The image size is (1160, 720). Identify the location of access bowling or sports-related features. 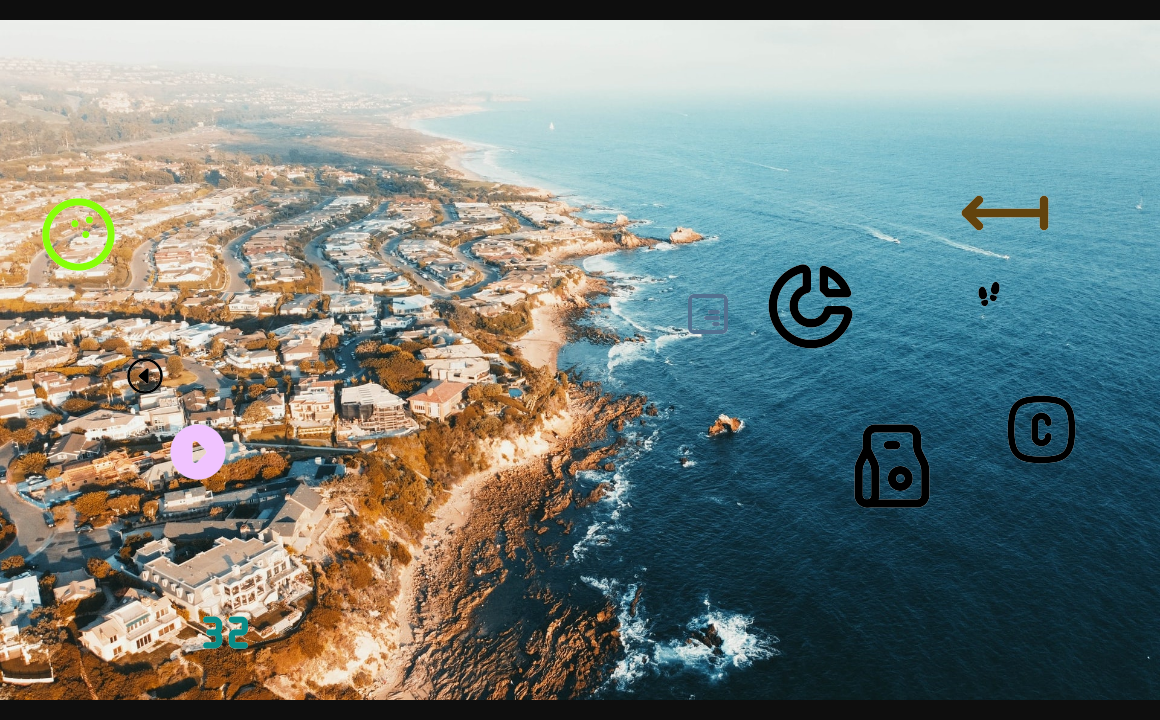
(78, 234).